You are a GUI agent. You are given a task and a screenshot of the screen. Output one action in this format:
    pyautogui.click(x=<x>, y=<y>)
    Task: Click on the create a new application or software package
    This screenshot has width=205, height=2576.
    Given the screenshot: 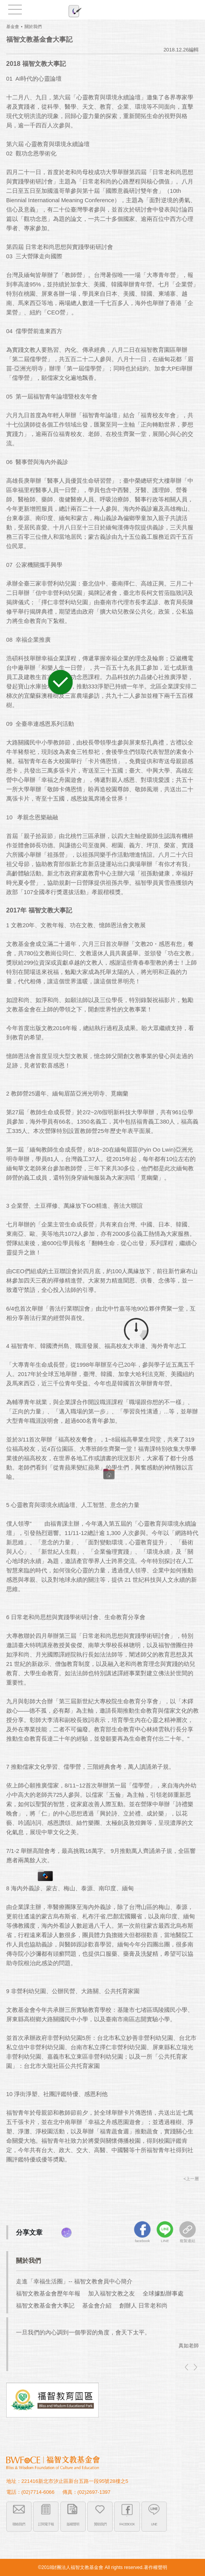 What is the action you would take?
    pyautogui.click(x=75, y=11)
    